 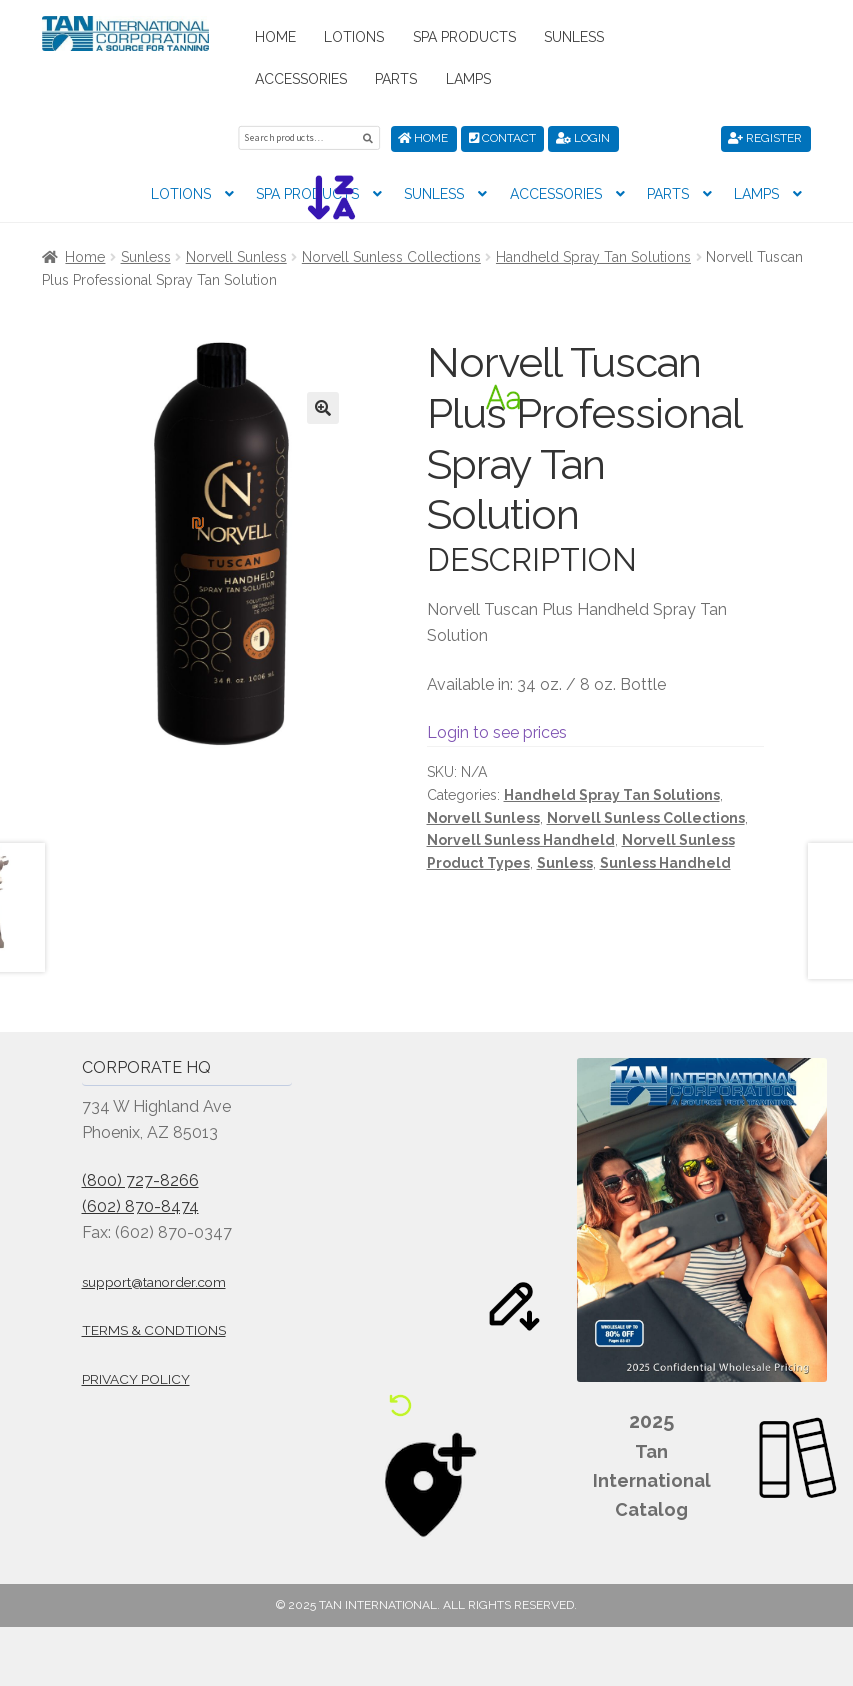 I want to click on sort items alphabetically in descending order (Z to A), so click(x=331, y=197).